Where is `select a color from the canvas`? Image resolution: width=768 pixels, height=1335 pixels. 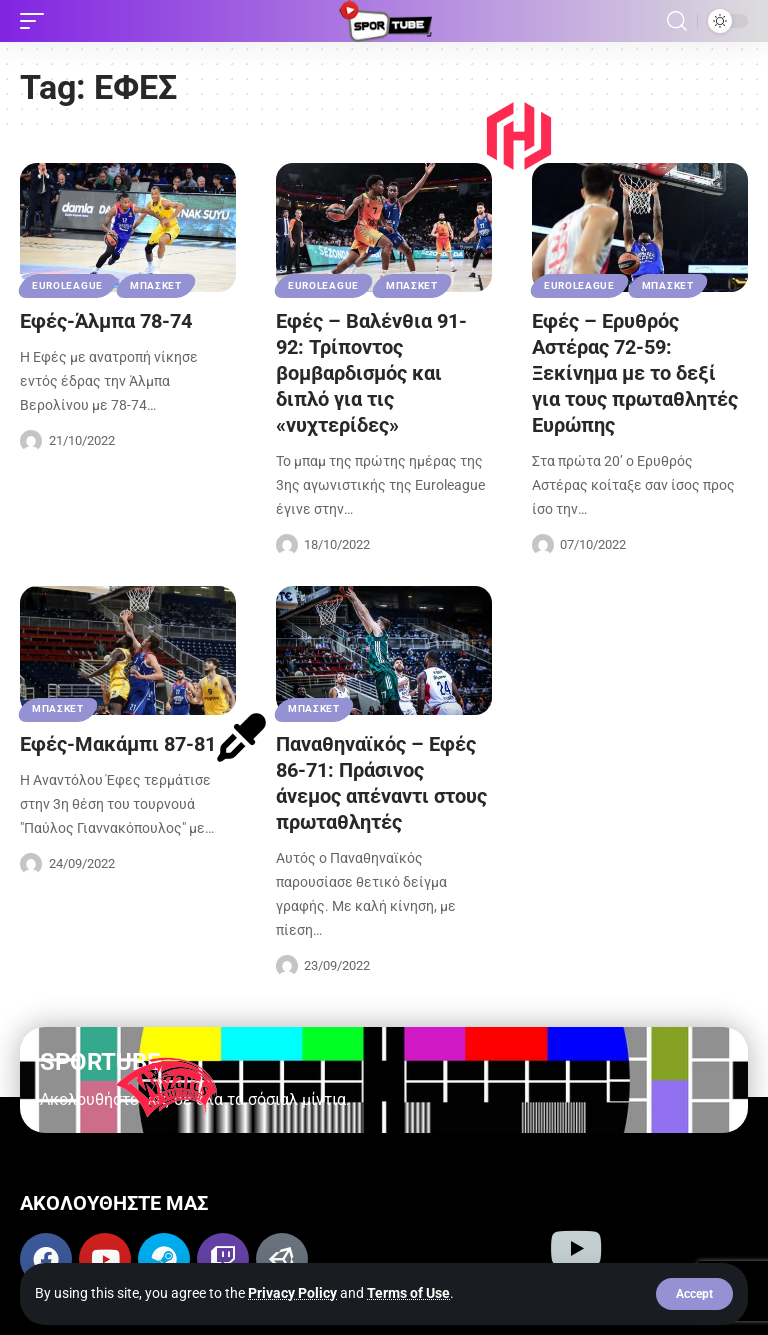
select a color from the canvas is located at coordinates (241, 737).